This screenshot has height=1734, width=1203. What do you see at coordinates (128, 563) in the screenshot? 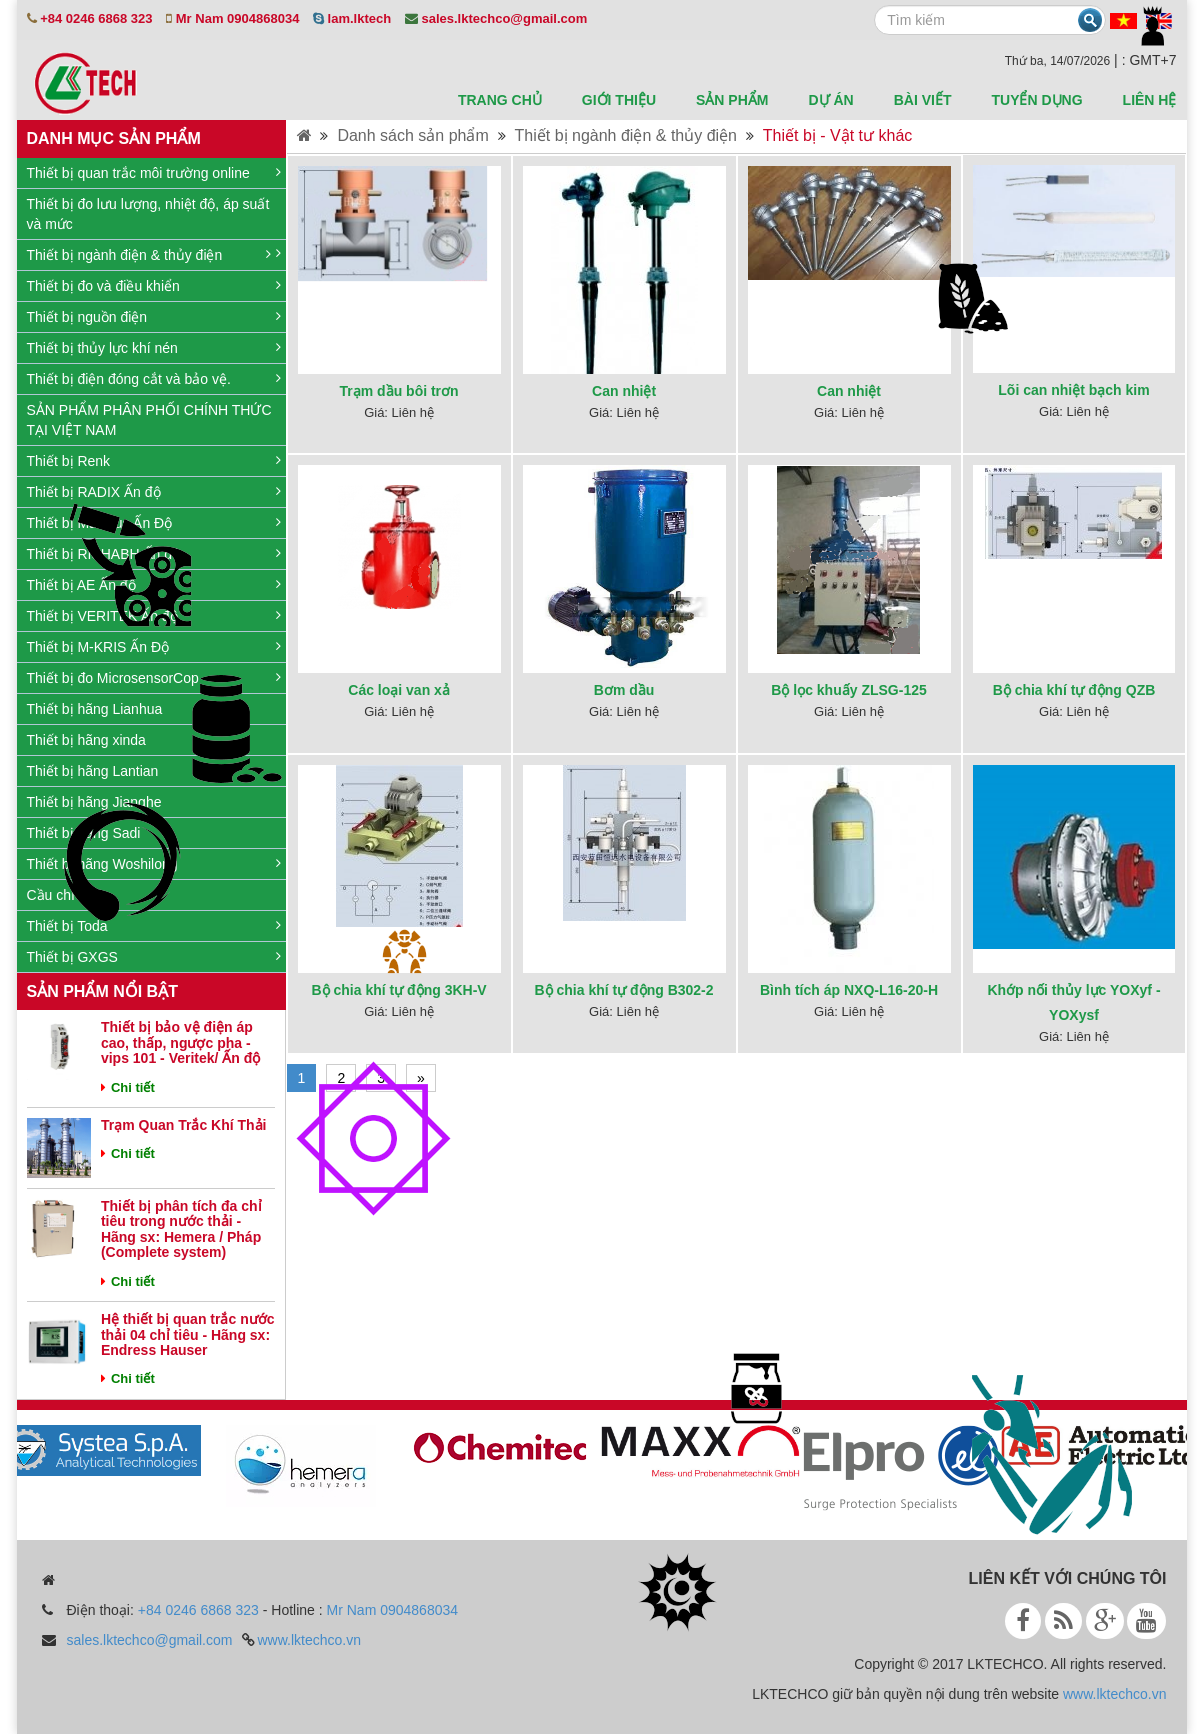
I see `reload weapon ammunition` at bounding box center [128, 563].